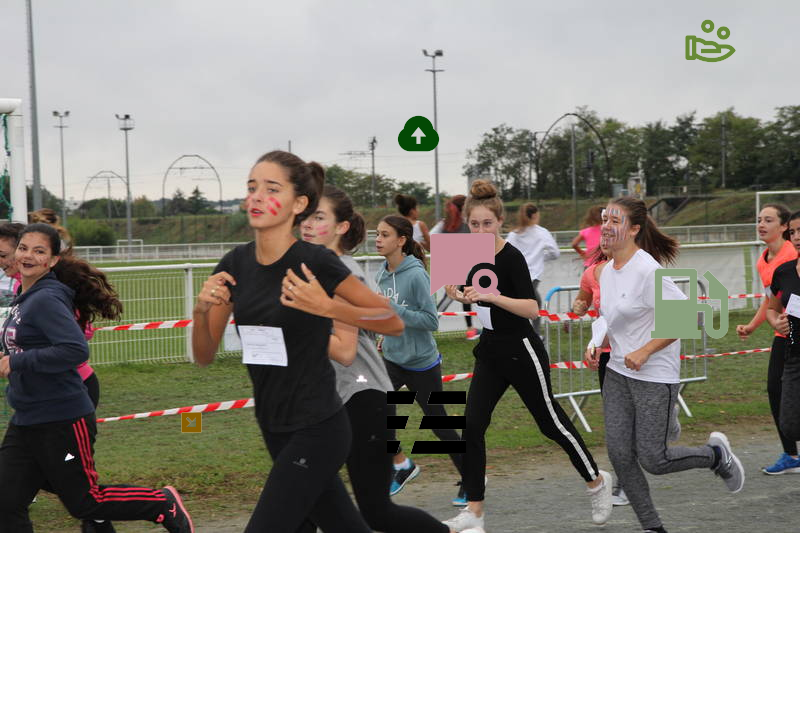  I want to click on make a payment or tip, so click(710, 42).